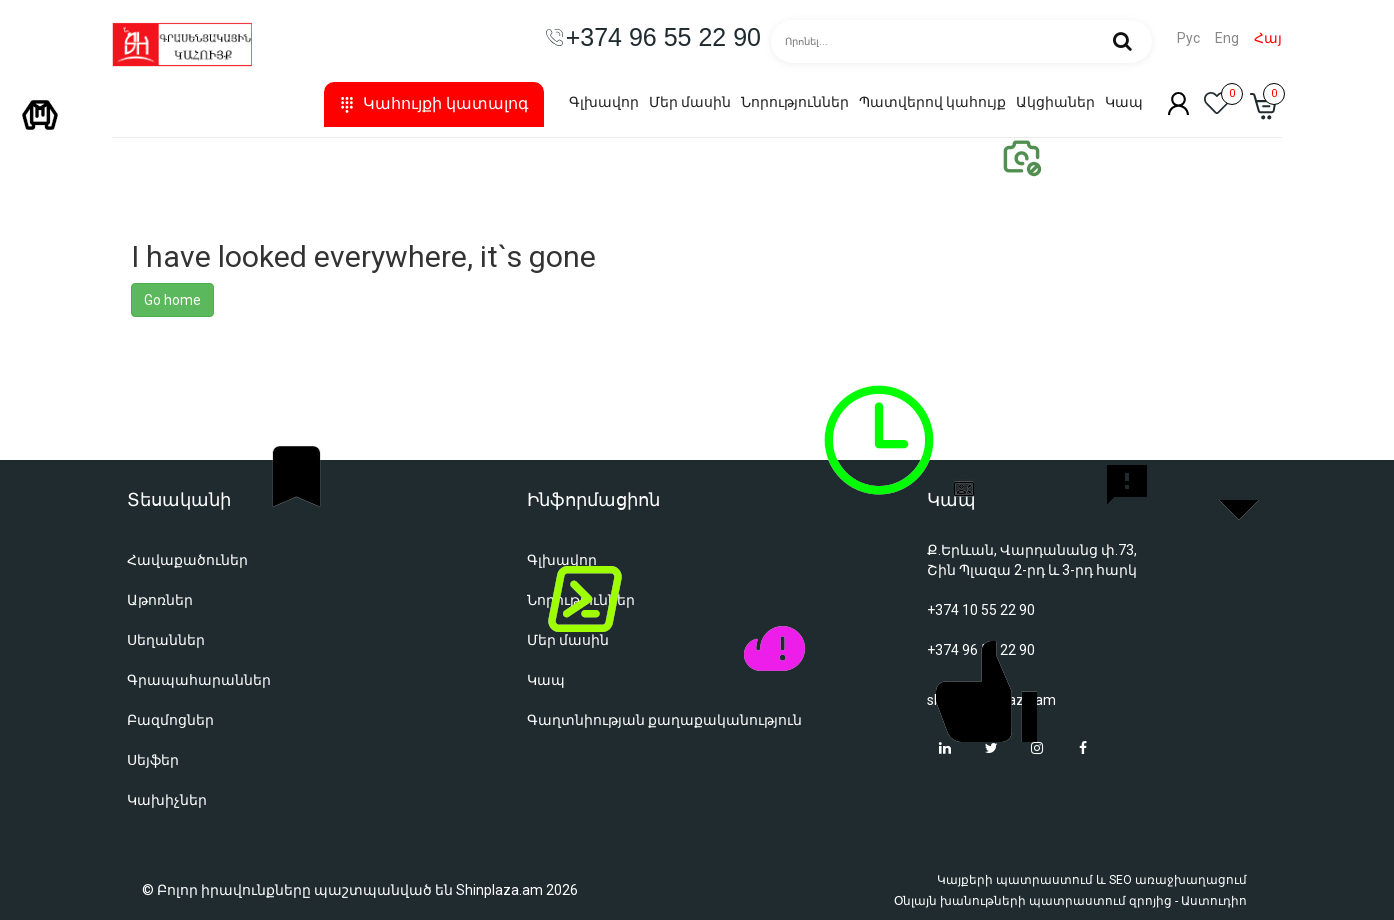 The width and height of the screenshot is (1394, 920). What do you see at coordinates (40, 115) in the screenshot?
I see `browse clothing or apparel items` at bounding box center [40, 115].